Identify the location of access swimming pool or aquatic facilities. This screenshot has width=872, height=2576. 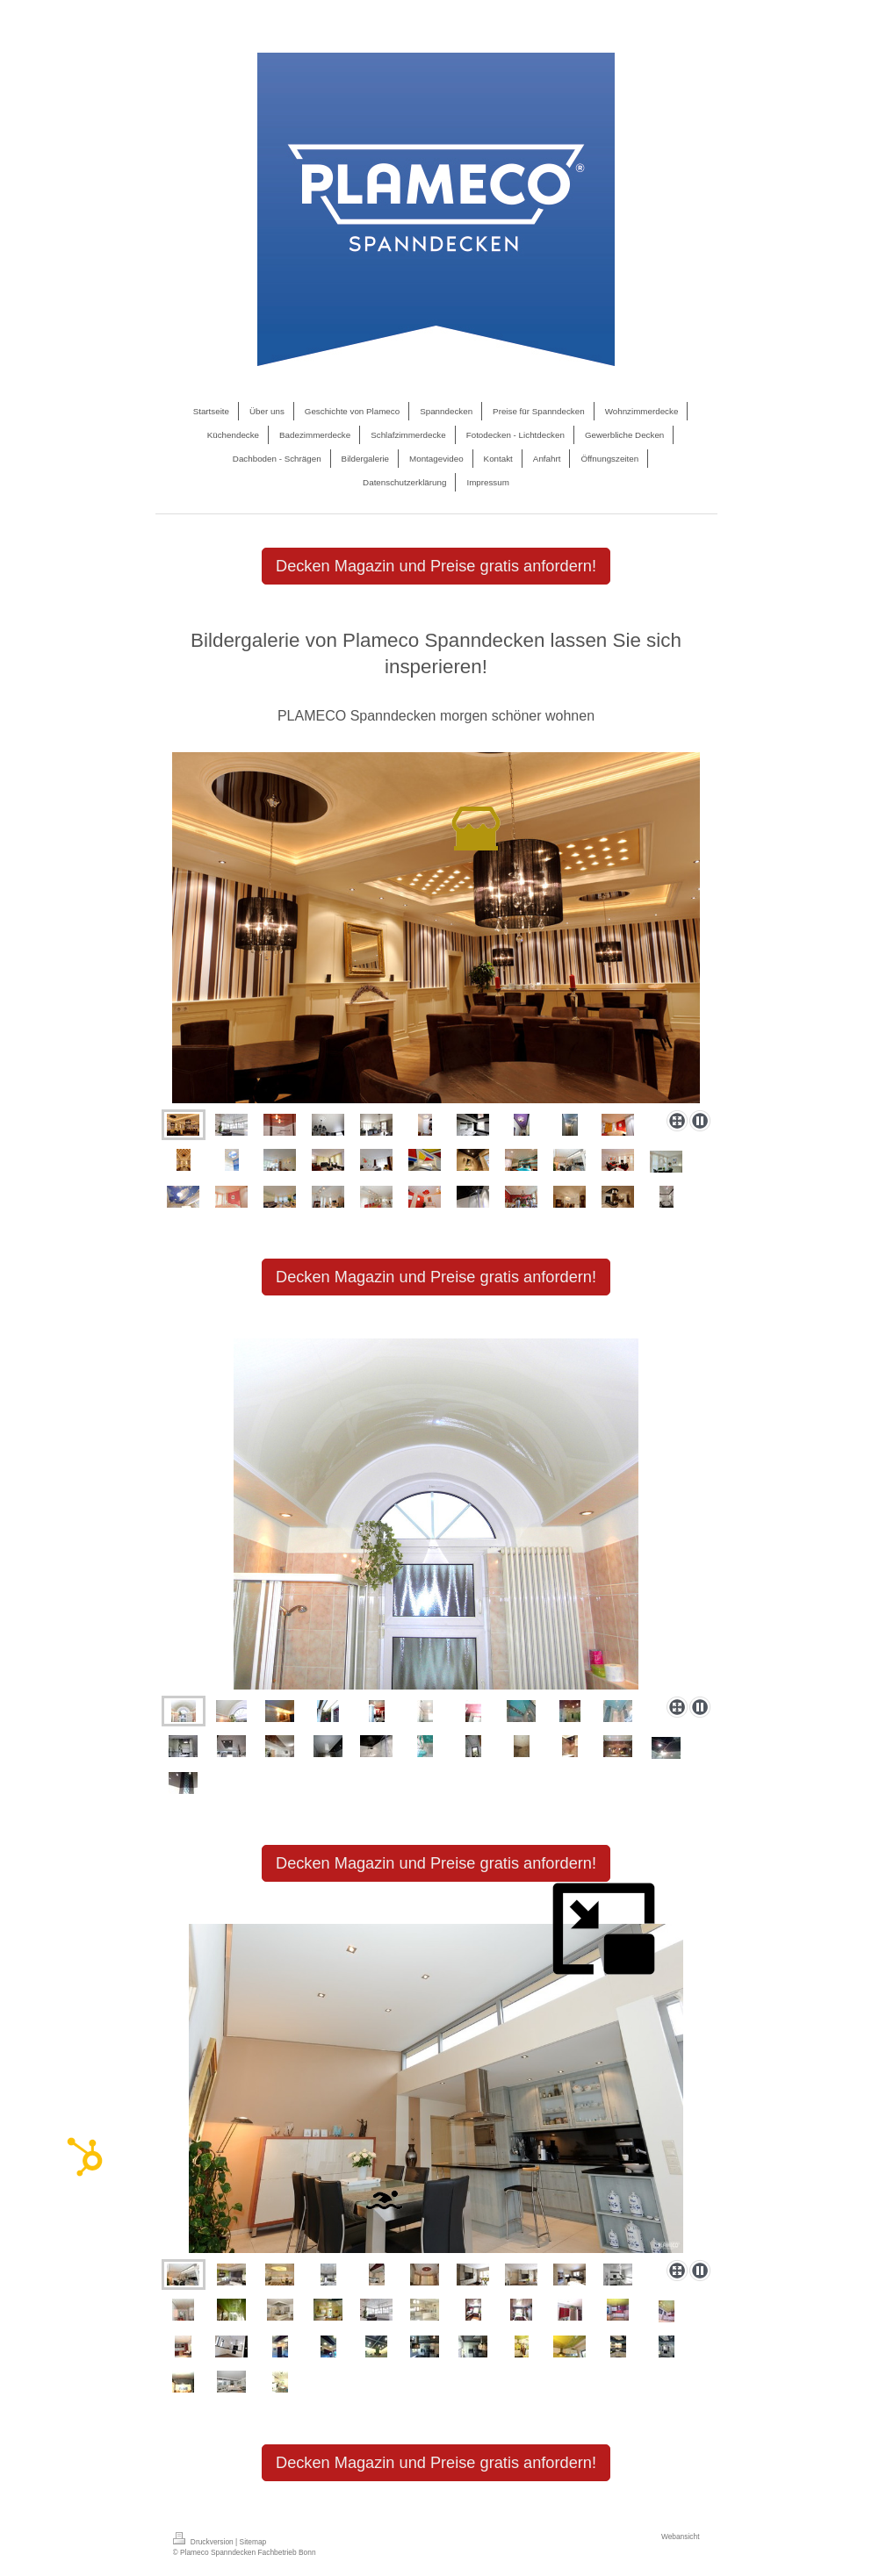
(384, 2199).